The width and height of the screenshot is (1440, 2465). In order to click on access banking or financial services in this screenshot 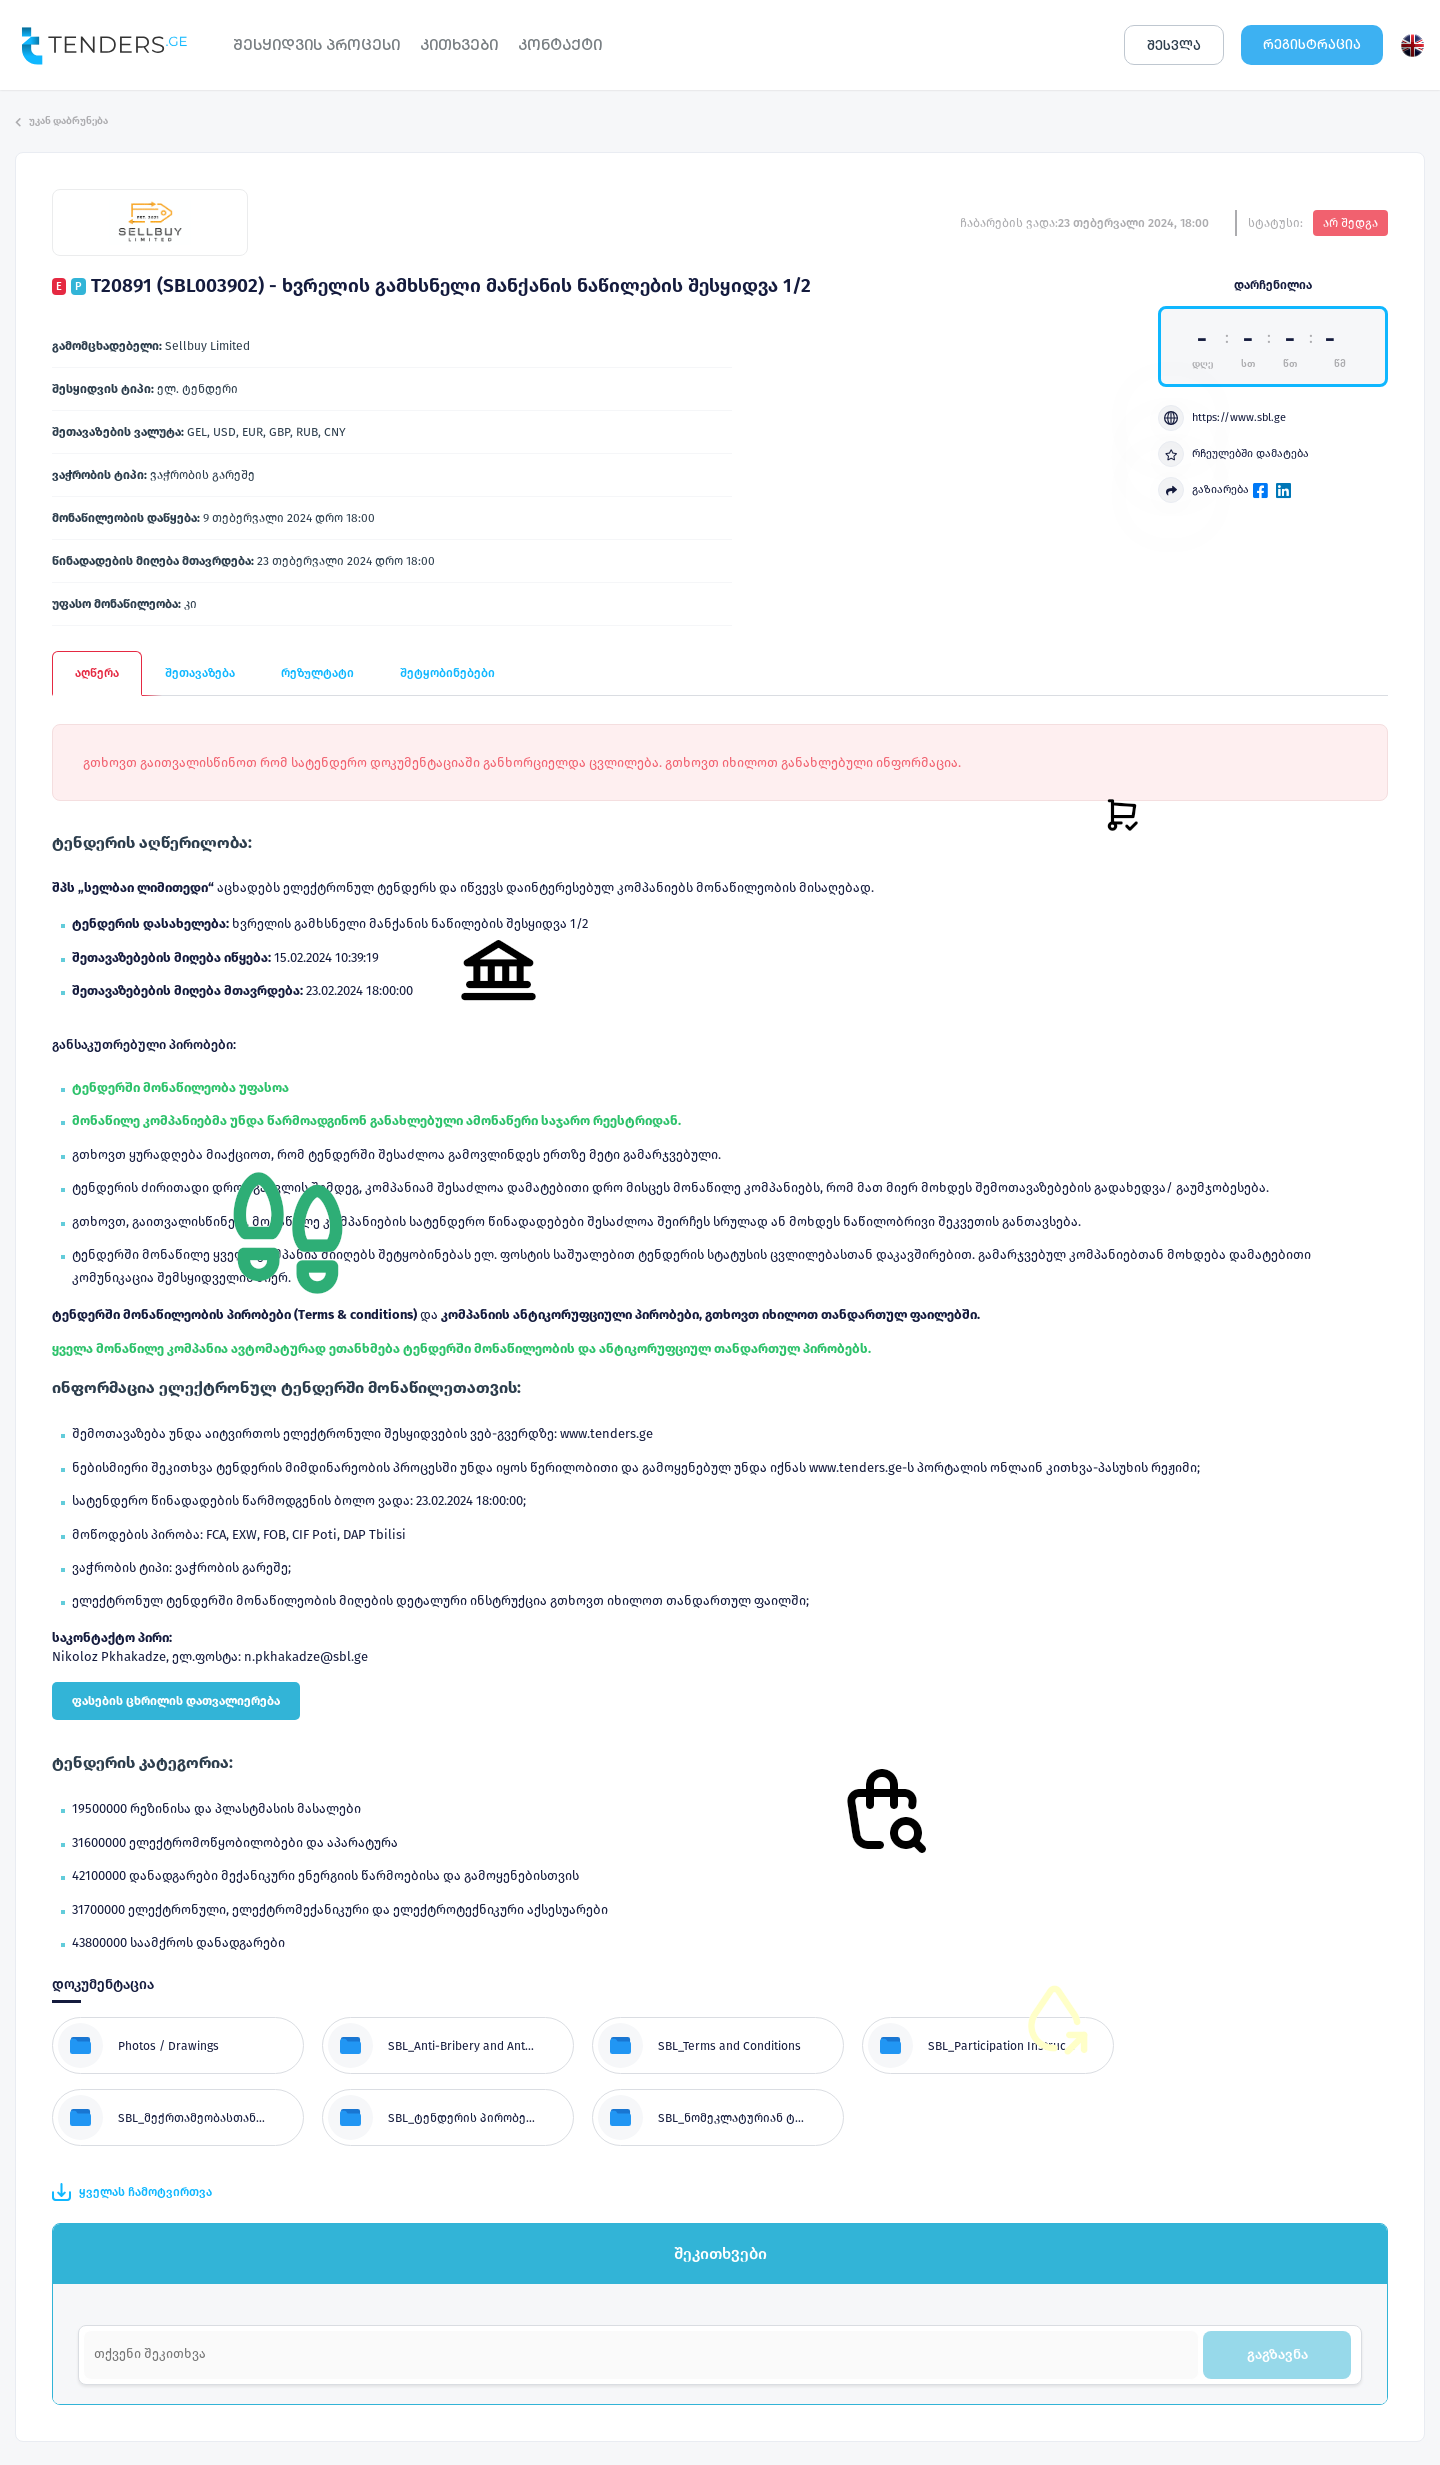, I will do `click(498, 972)`.